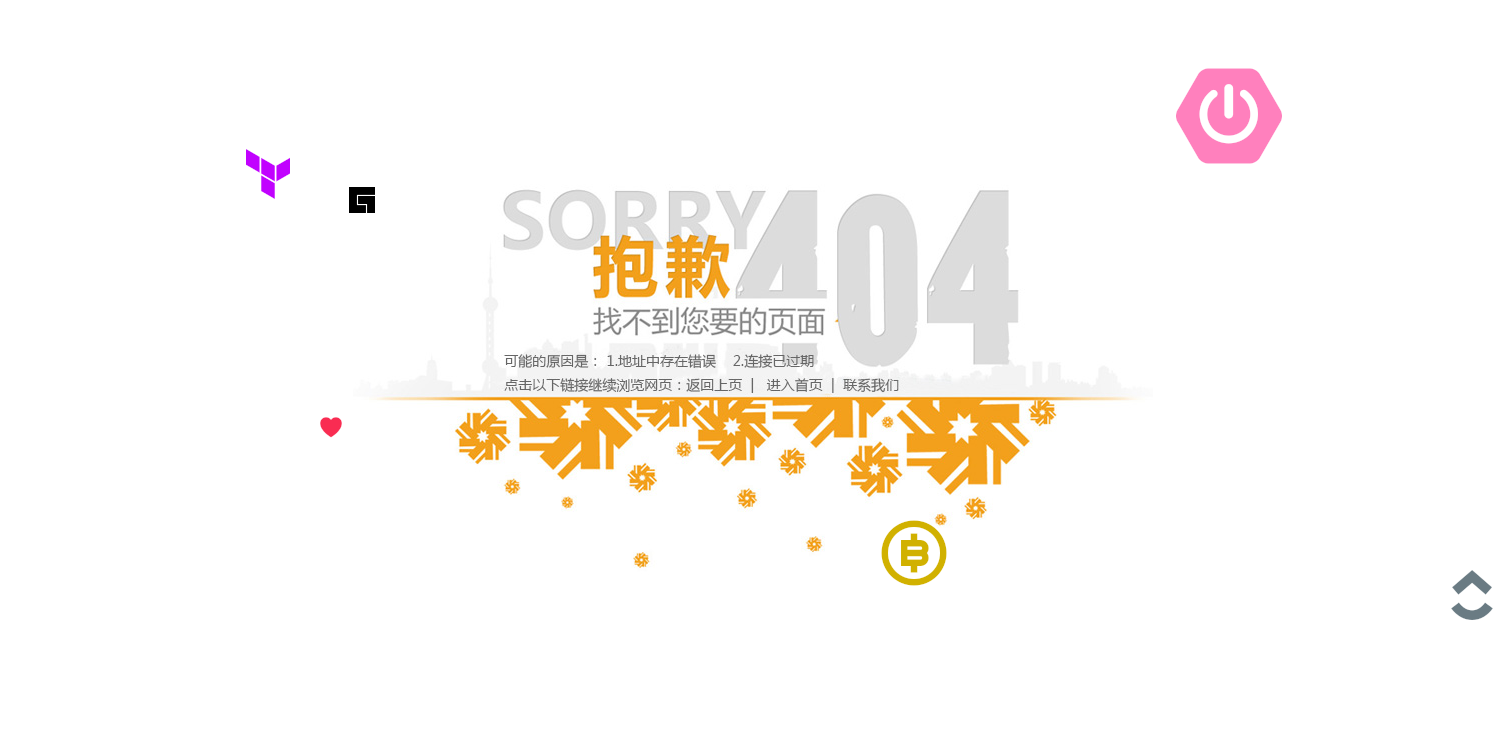 Image resolution: width=1505 pixels, height=748 pixels. I want to click on open clickup app, so click(1472, 595).